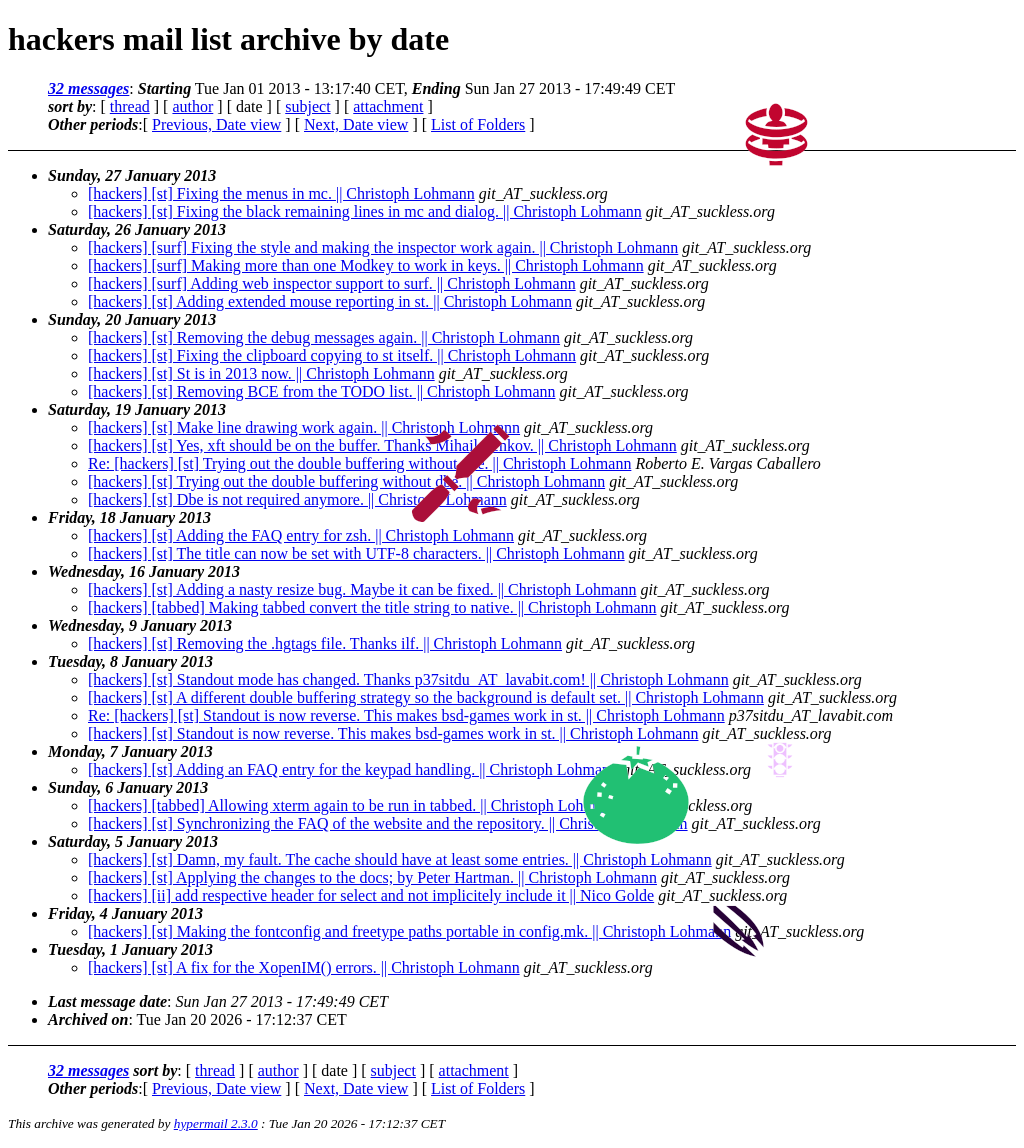 This screenshot has width=1024, height=1148. What do you see at coordinates (776, 134) in the screenshot?
I see `activate teleportation portal` at bounding box center [776, 134].